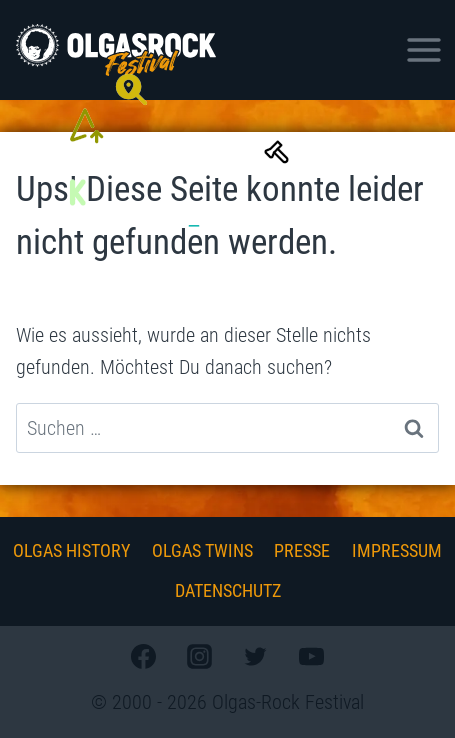 This screenshot has height=738, width=455. What do you see at coordinates (276, 152) in the screenshot?
I see `access crafting or woodcutting tools` at bounding box center [276, 152].